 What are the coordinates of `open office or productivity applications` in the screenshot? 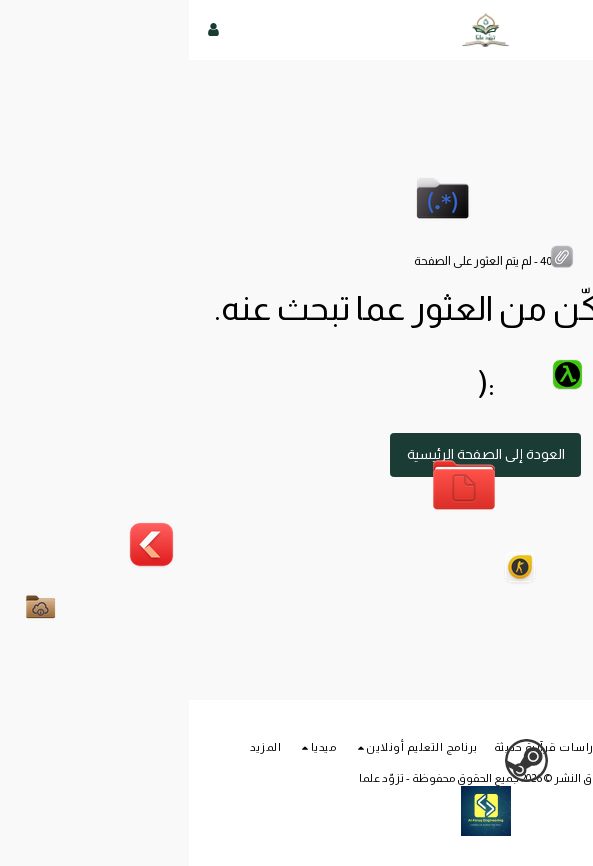 It's located at (562, 257).